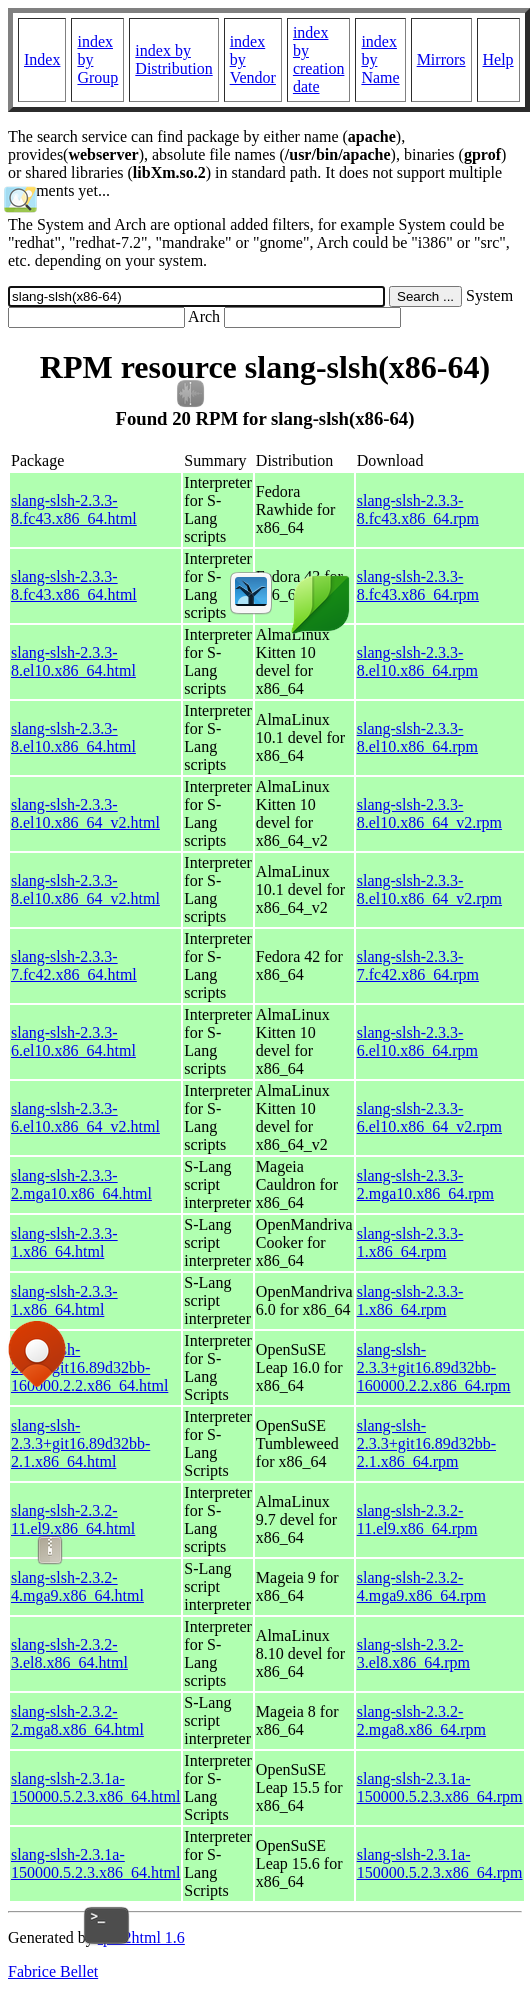 Image resolution: width=530 pixels, height=1997 pixels. I want to click on open shotwell photo manager, so click(251, 593).